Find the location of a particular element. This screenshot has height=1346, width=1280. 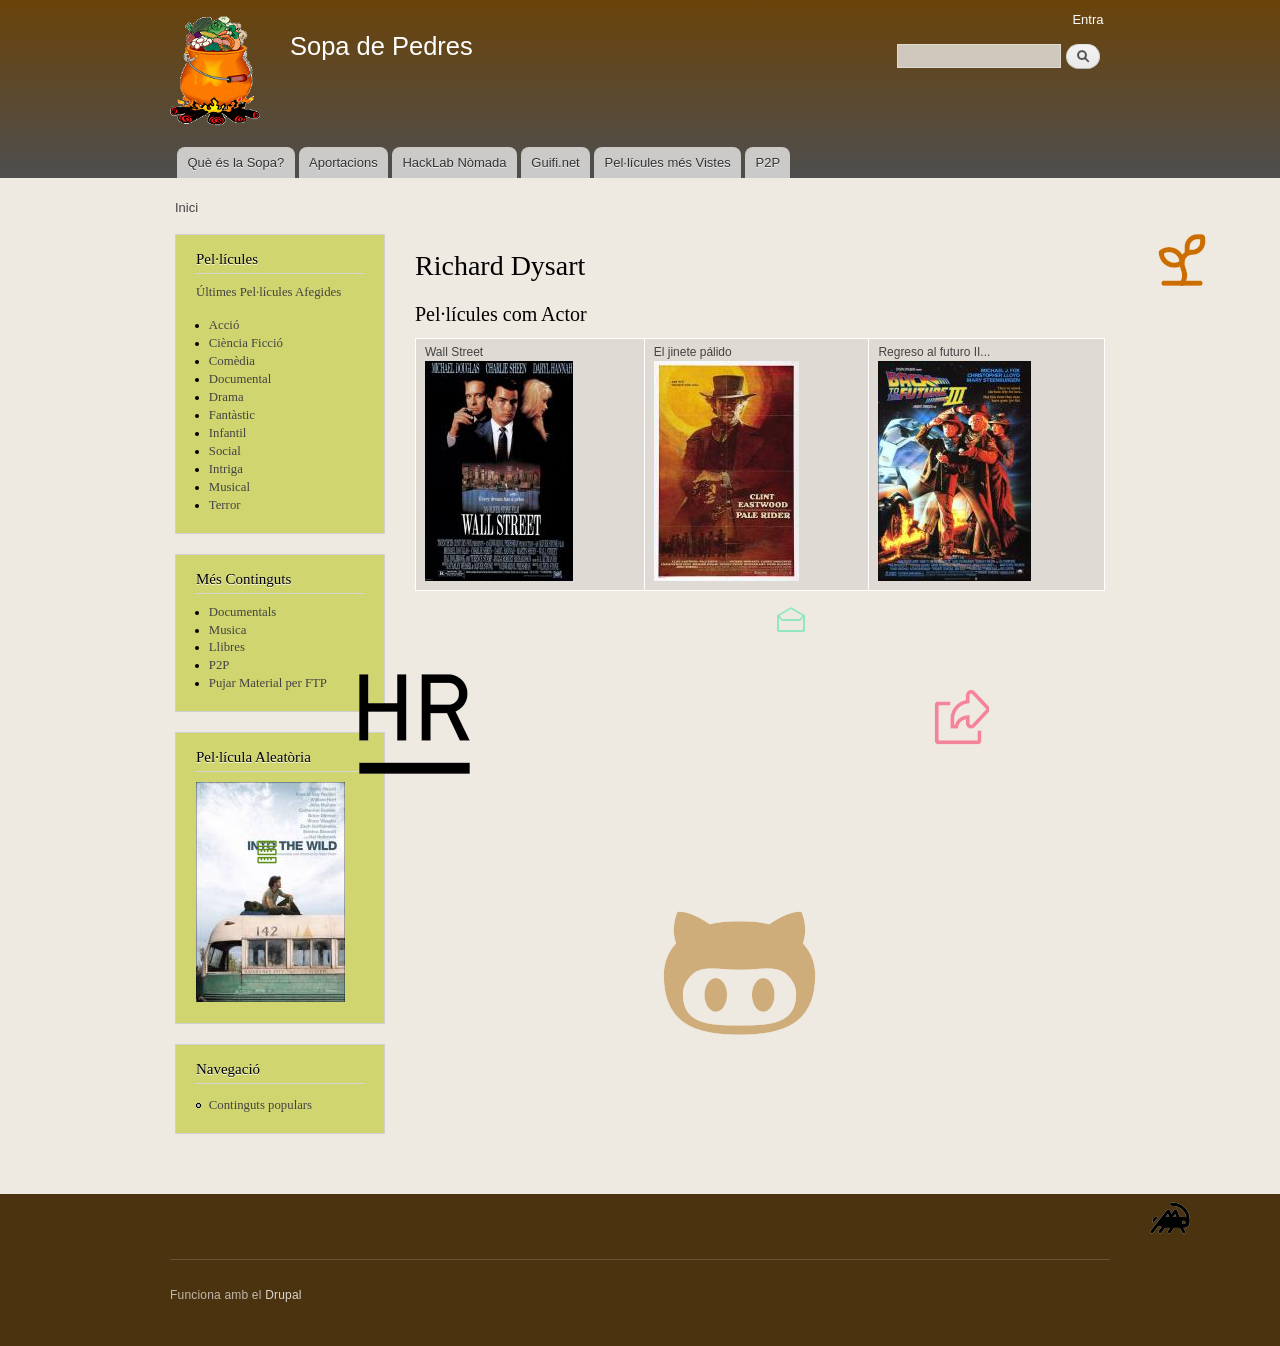

access server settings or configuration is located at coordinates (267, 852).